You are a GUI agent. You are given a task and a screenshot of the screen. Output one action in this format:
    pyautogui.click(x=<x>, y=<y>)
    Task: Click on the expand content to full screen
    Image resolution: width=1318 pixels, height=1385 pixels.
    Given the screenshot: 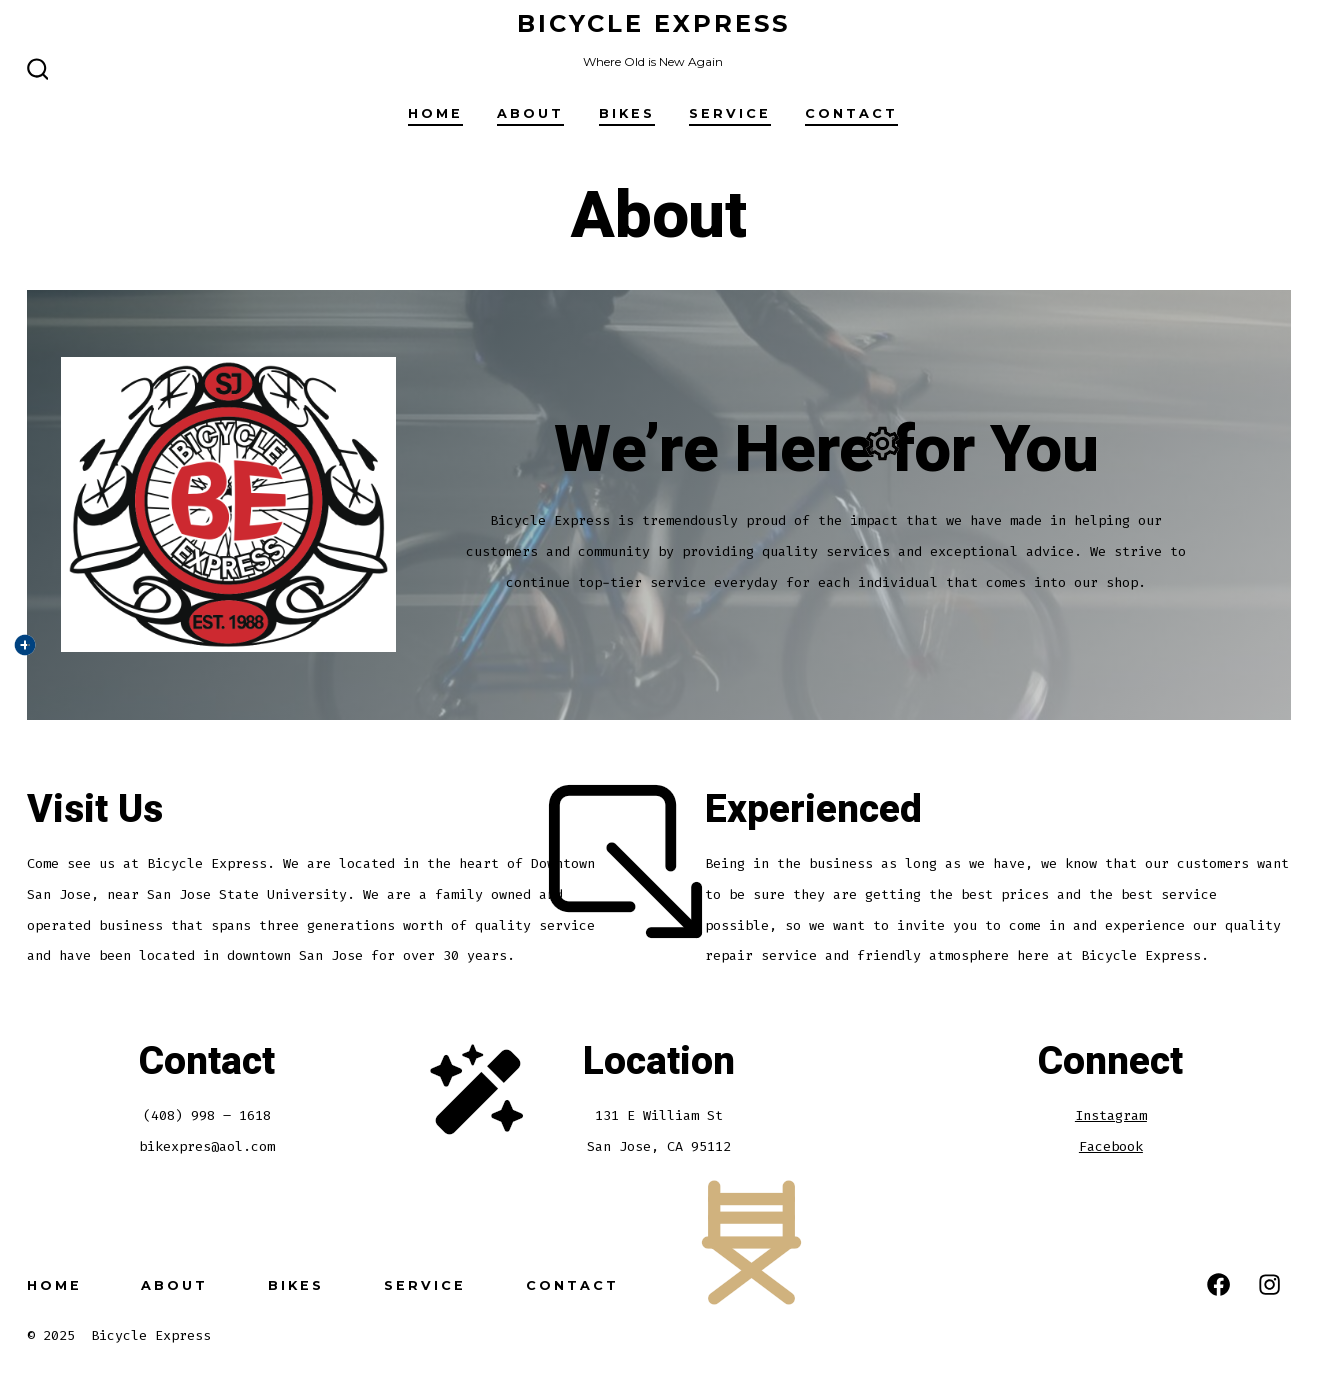 What is the action you would take?
    pyautogui.click(x=625, y=861)
    